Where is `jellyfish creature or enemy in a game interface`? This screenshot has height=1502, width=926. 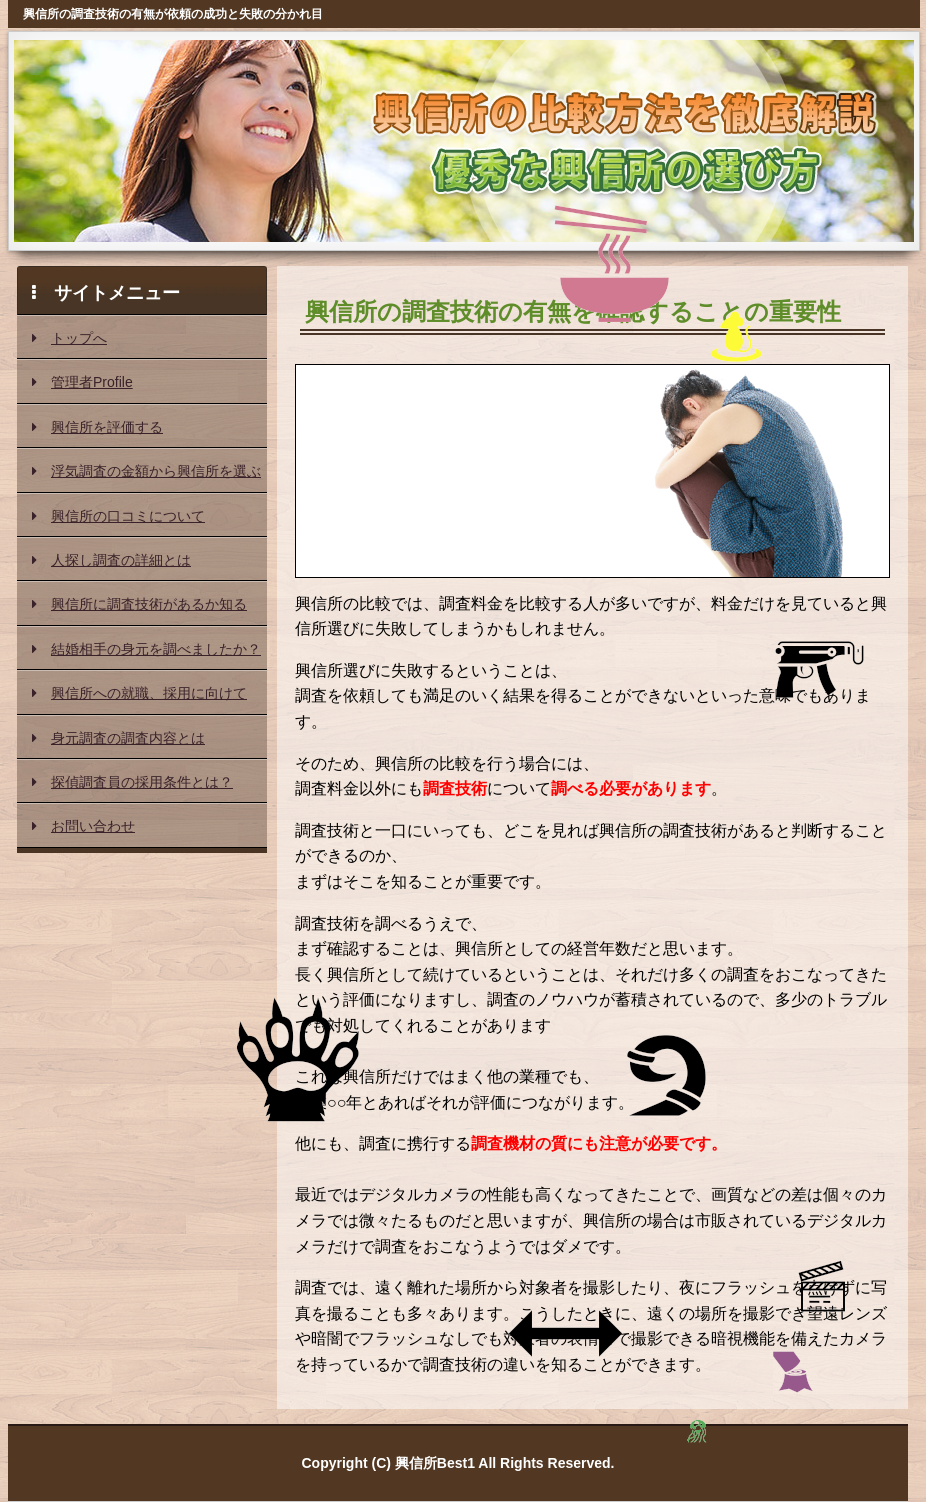 jellyfish creature or enemy in a game interface is located at coordinates (698, 1431).